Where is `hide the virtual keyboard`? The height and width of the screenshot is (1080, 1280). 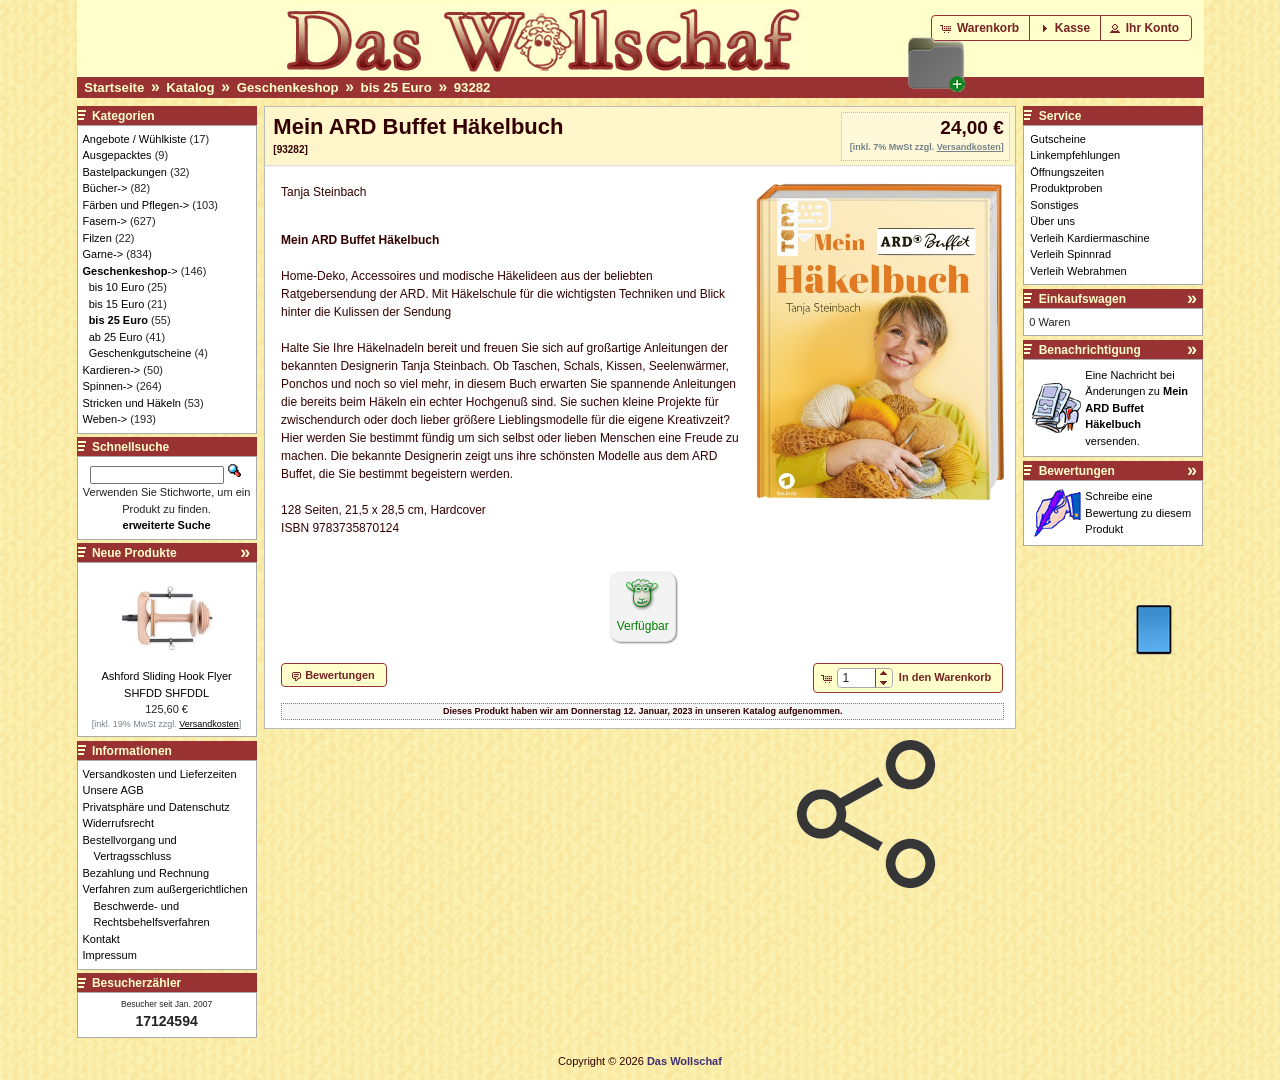
hide the virtual keyboard is located at coordinates (804, 220).